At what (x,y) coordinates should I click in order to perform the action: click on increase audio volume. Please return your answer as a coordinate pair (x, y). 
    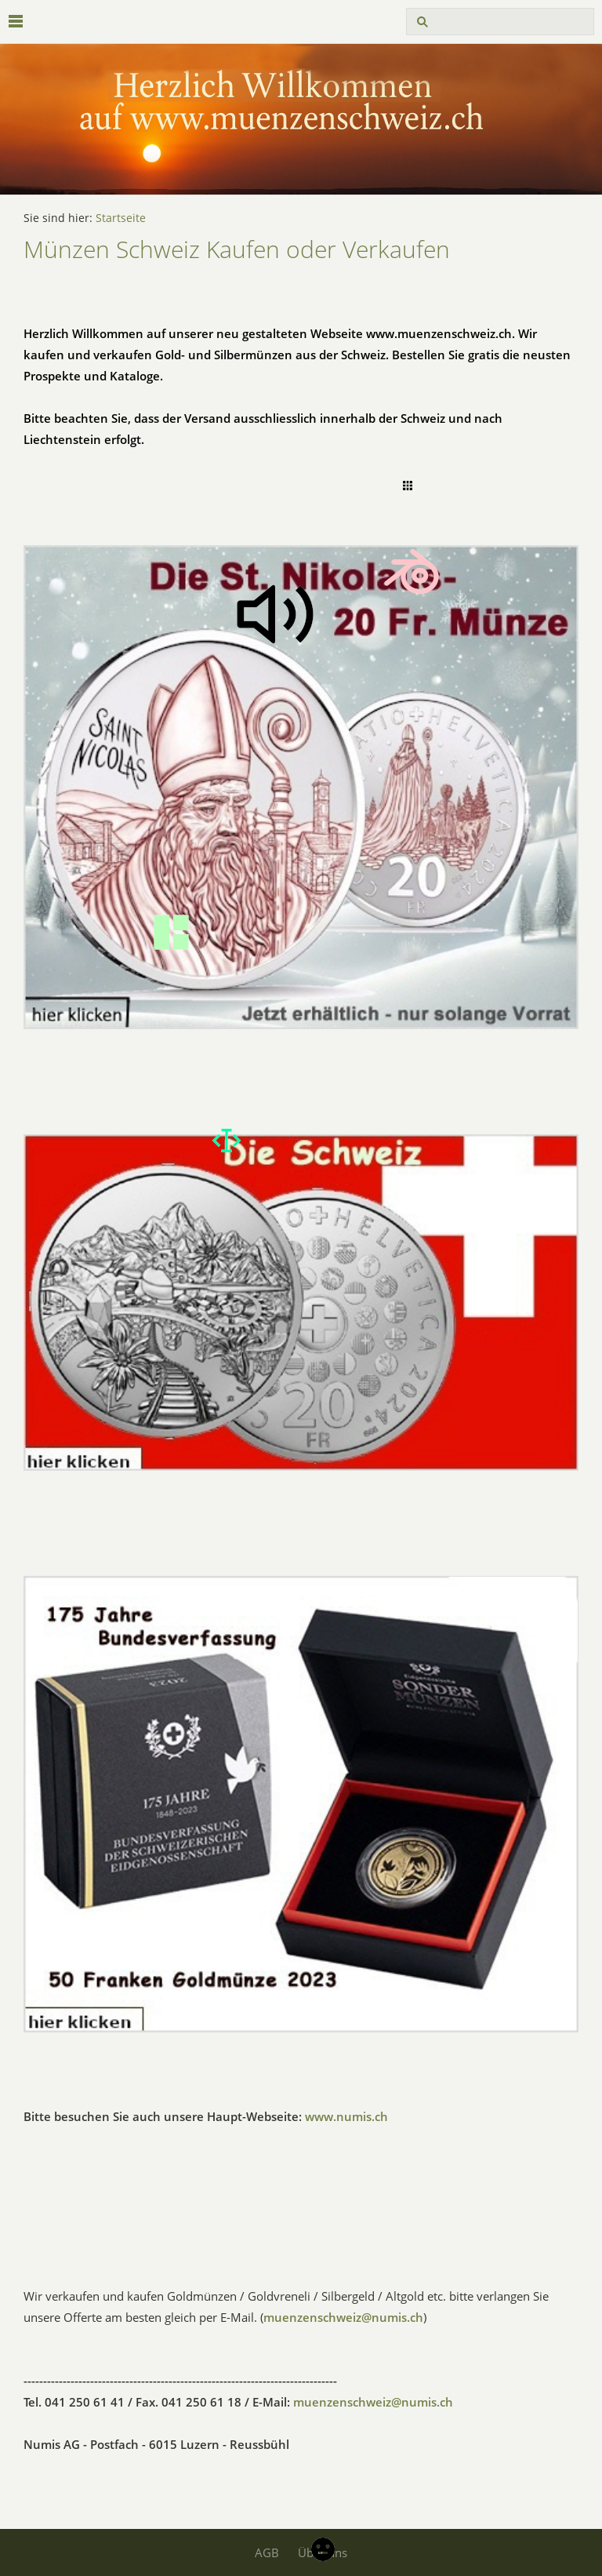
    Looking at the image, I should click on (275, 614).